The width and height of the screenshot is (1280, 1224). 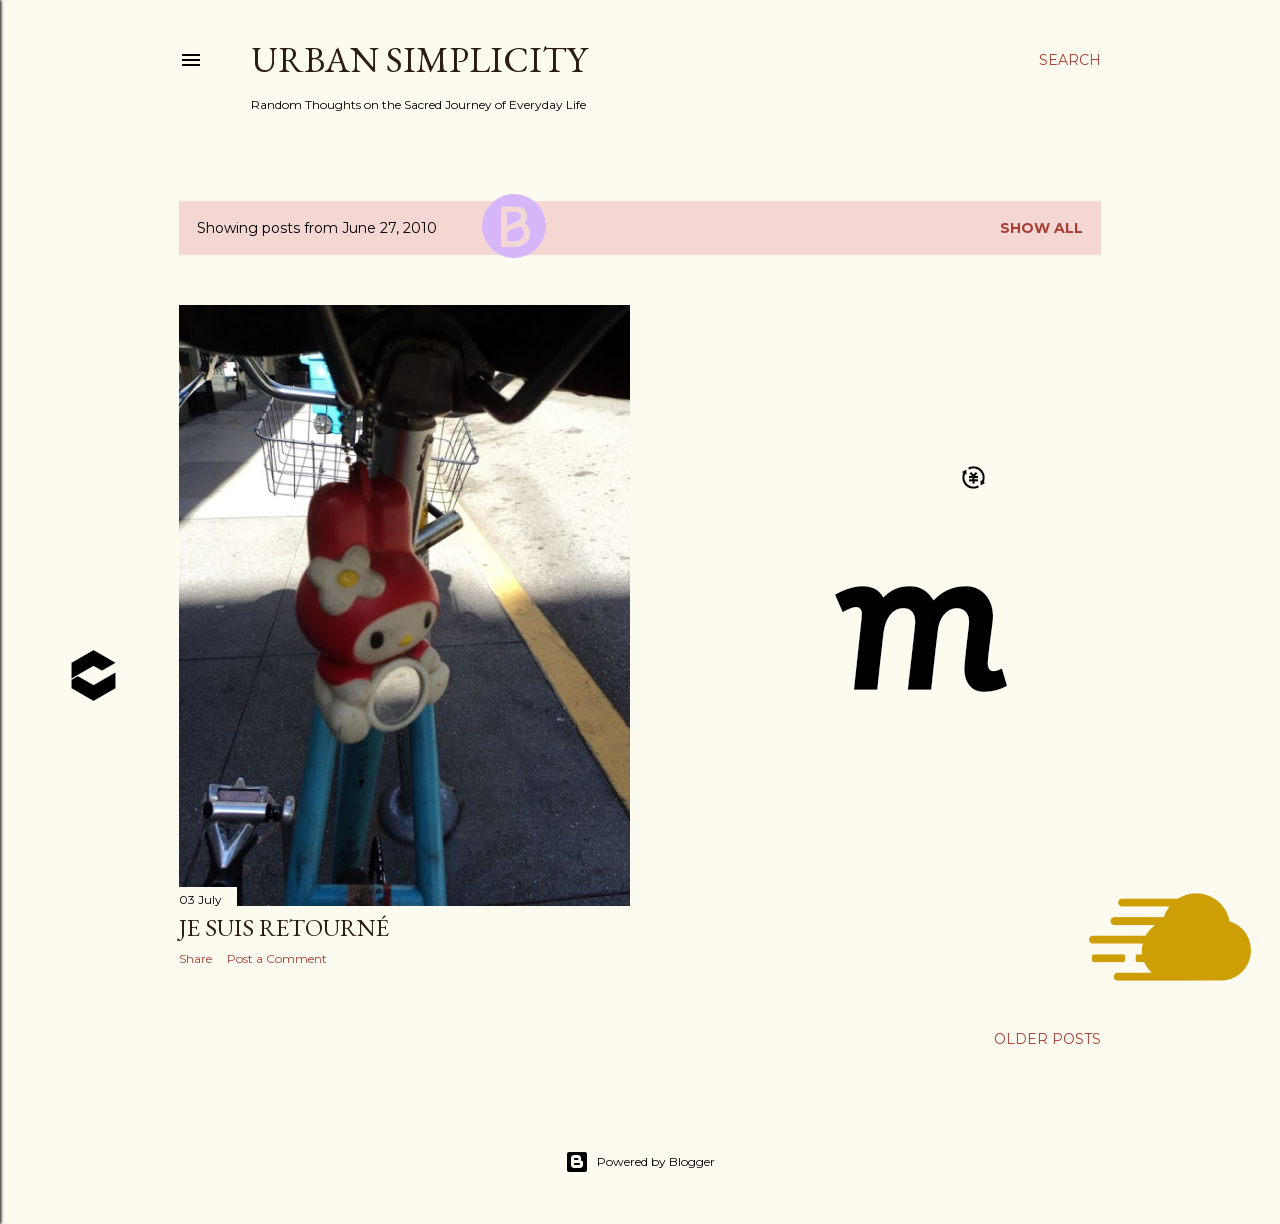 What do you see at coordinates (921, 639) in the screenshot?
I see `open mojeek search engine` at bounding box center [921, 639].